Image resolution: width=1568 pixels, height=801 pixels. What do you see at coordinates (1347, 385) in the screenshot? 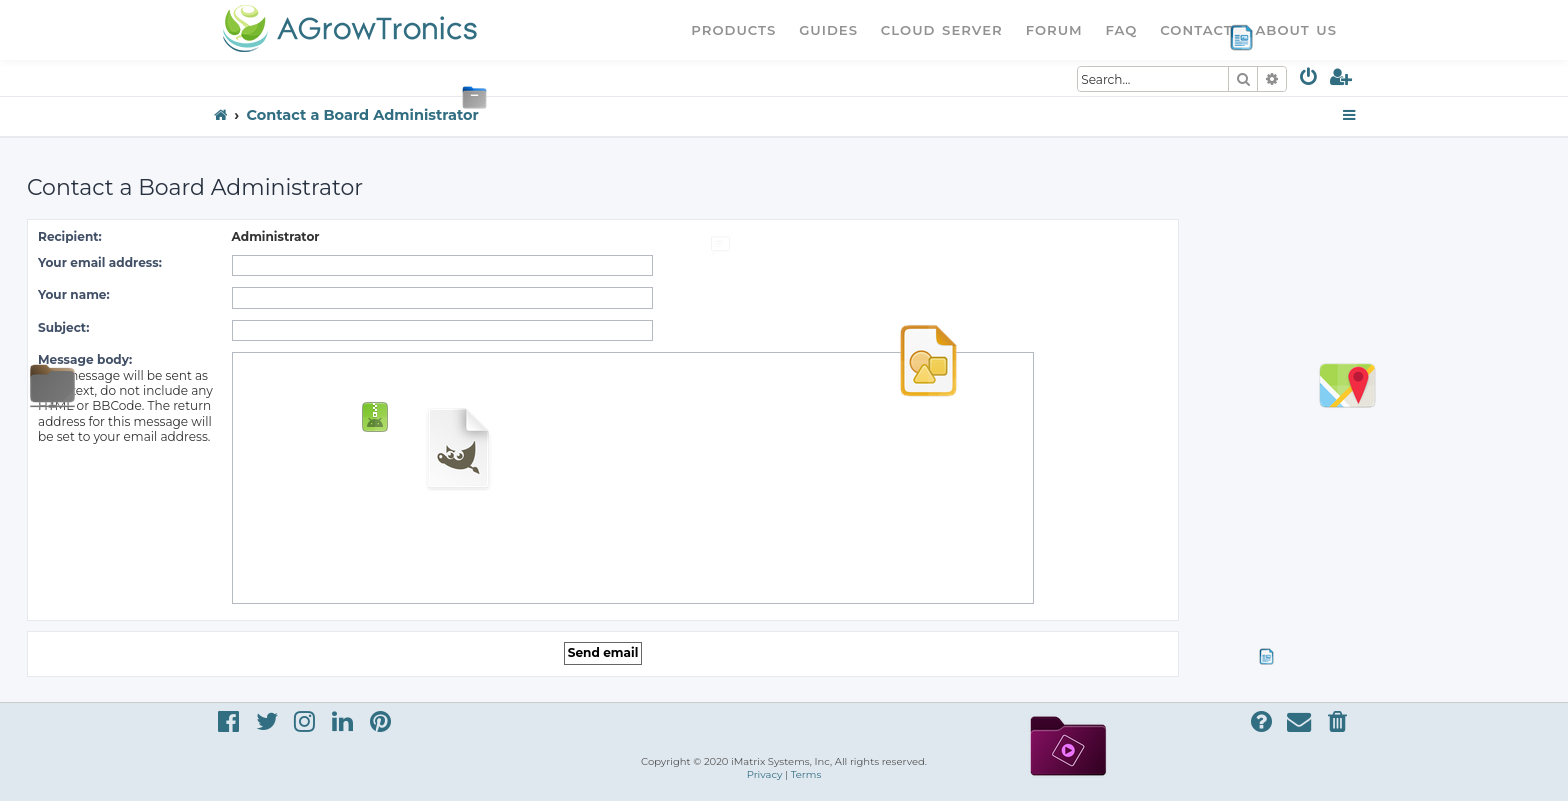
I see `open gnome maps application` at bounding box center [1347, 385].